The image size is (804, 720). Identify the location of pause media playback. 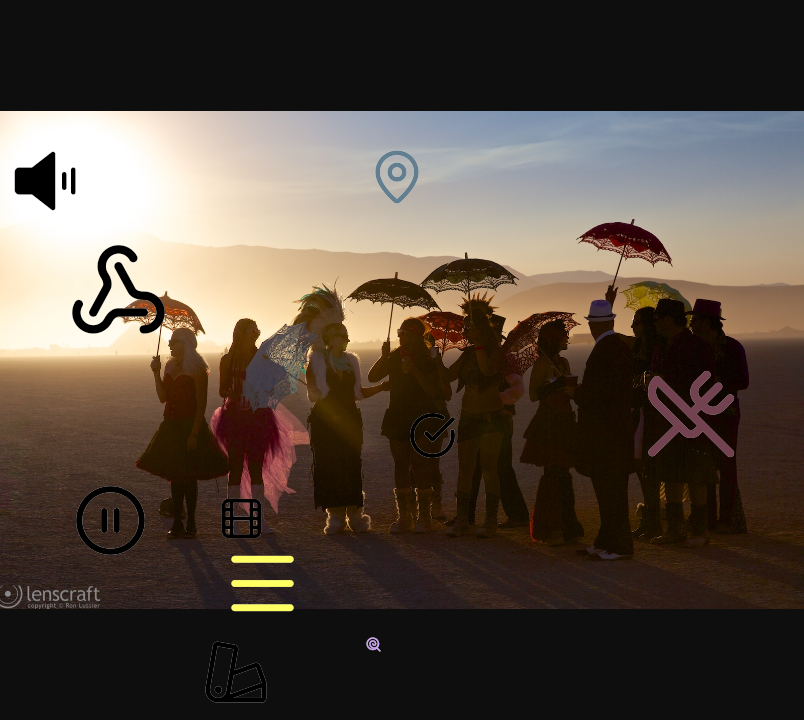
(110, 520).